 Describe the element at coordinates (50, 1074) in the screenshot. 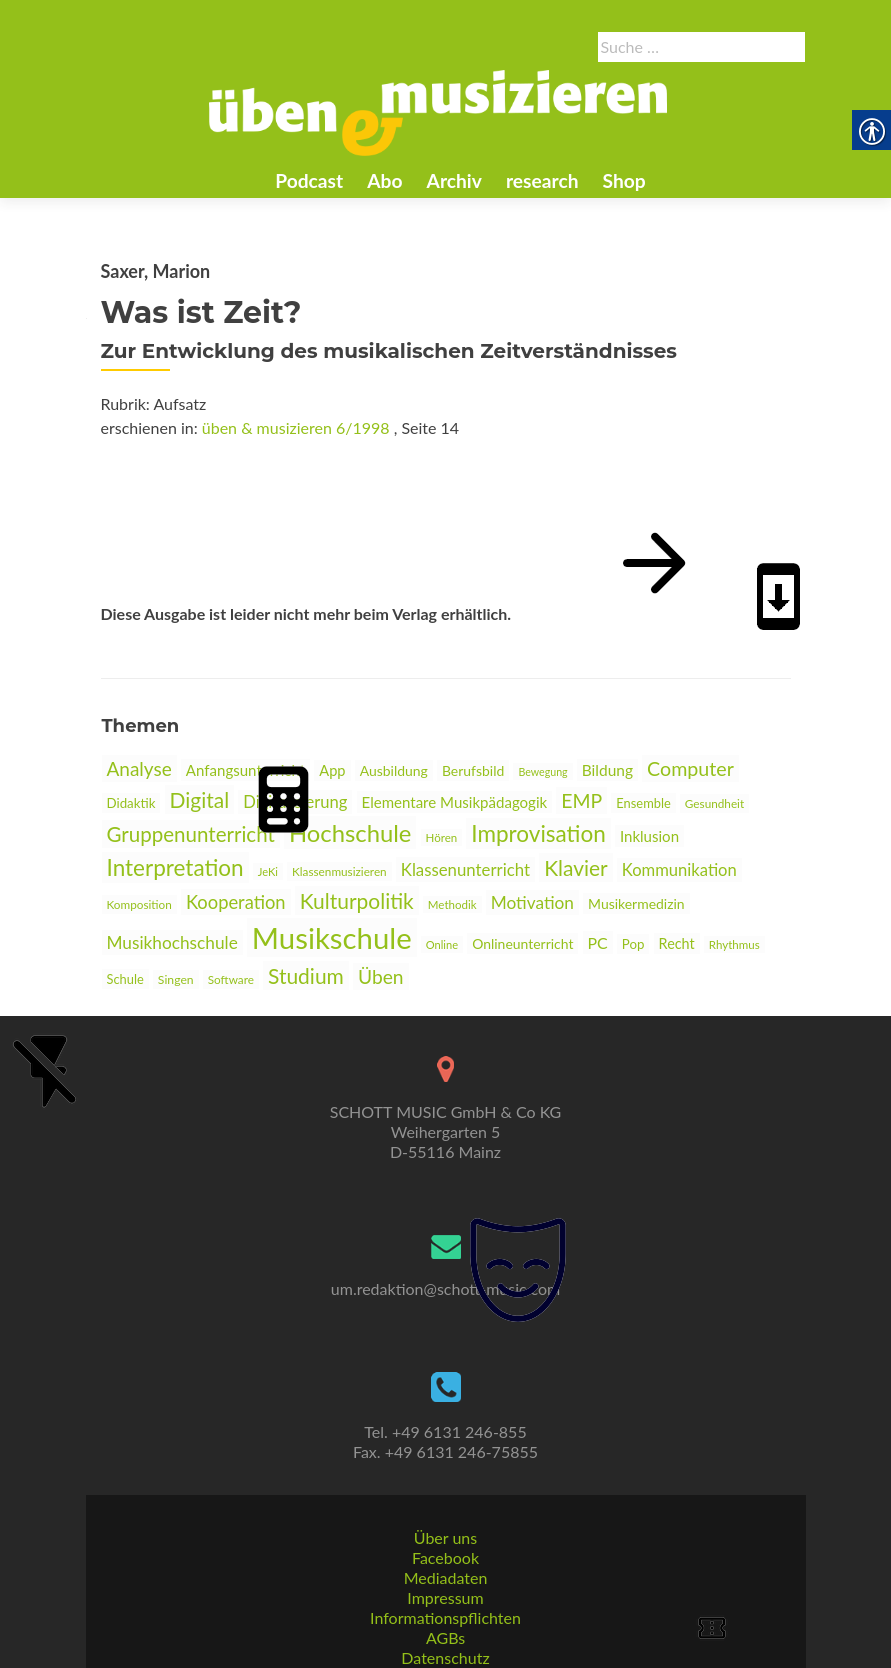

I see `disable camera flash` at that location.